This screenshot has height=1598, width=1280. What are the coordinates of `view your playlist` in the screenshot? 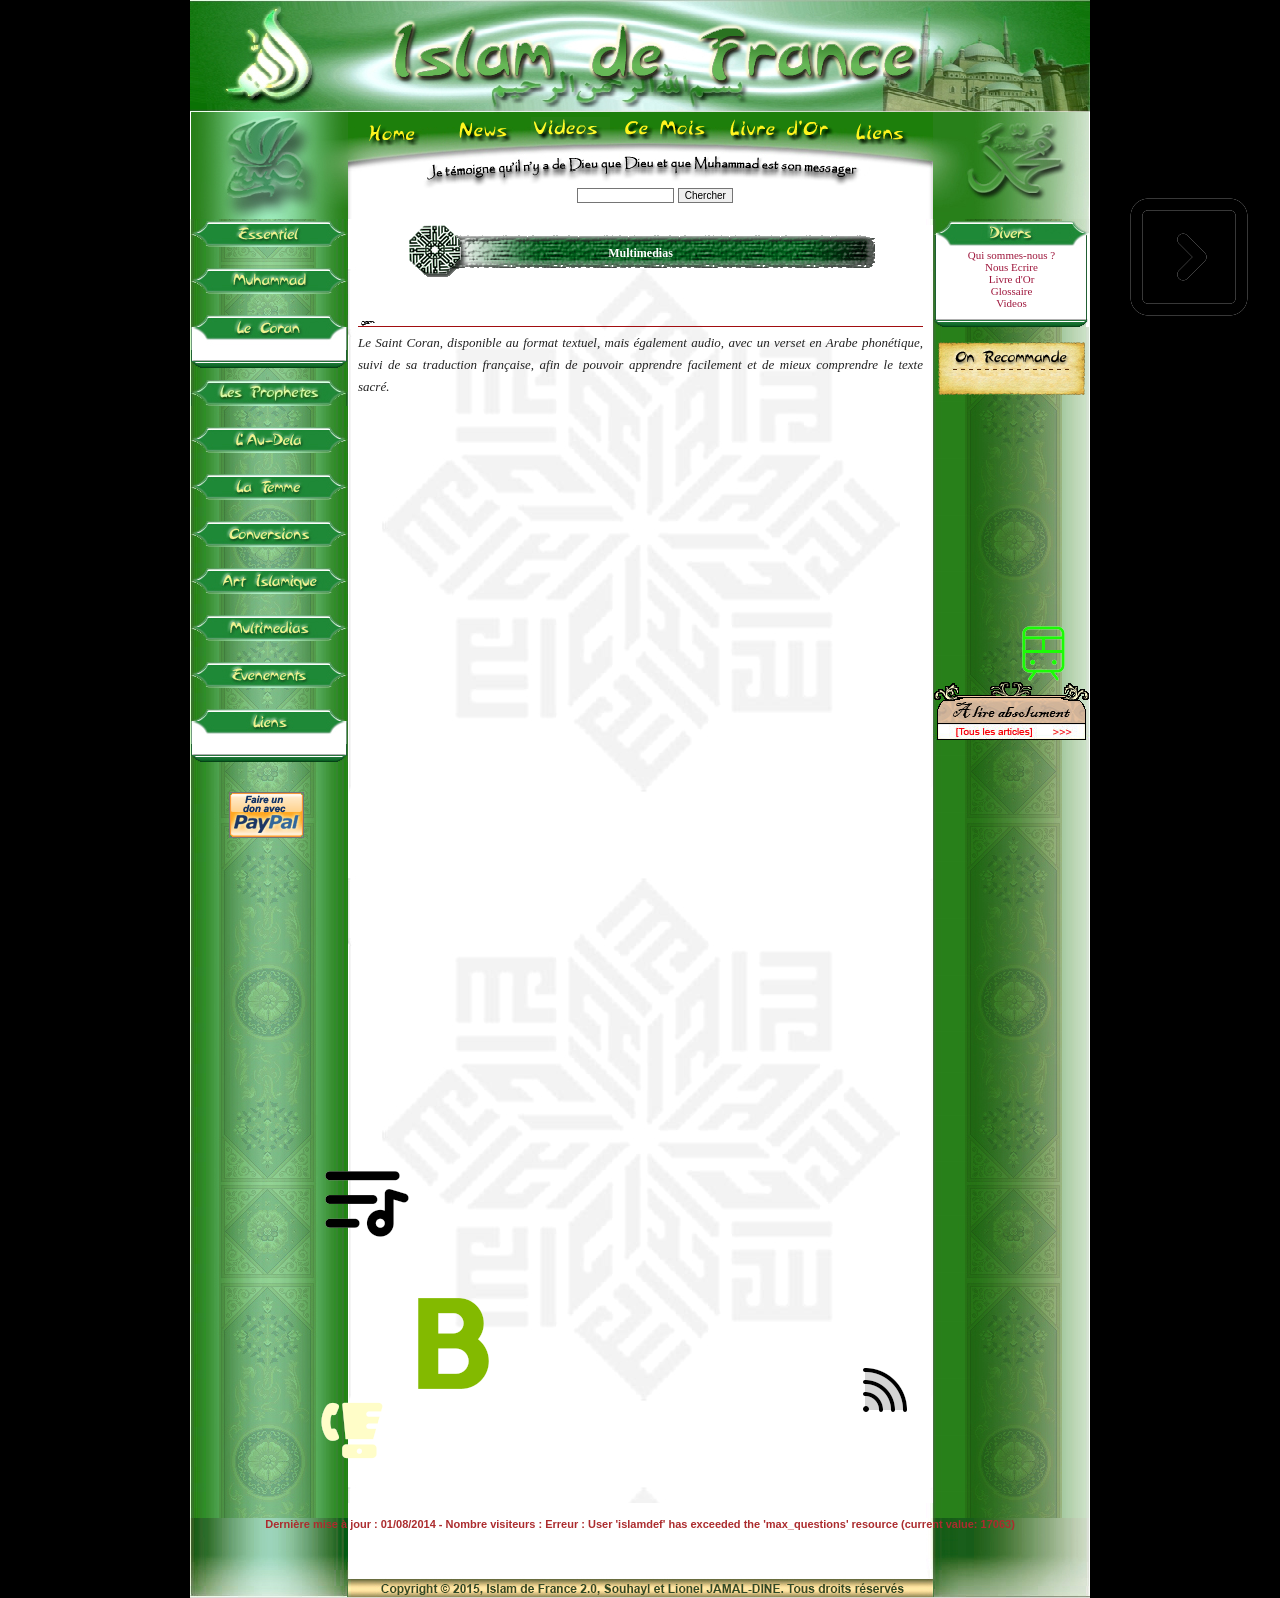 It's located at (362, 1199).